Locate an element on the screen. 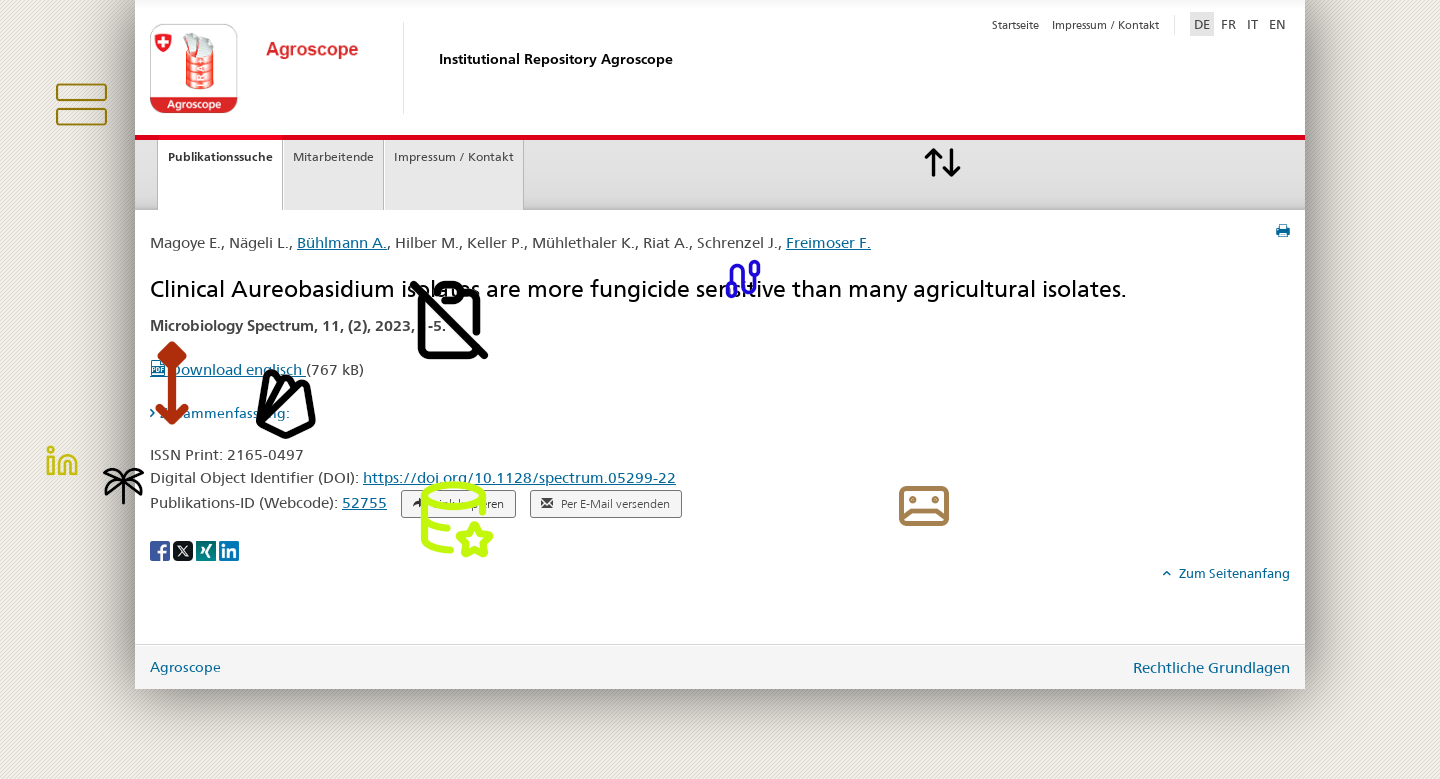 This screenshot has height=779, width=1440. access jump rope workout or exercise is located at coordinates (743, 279).